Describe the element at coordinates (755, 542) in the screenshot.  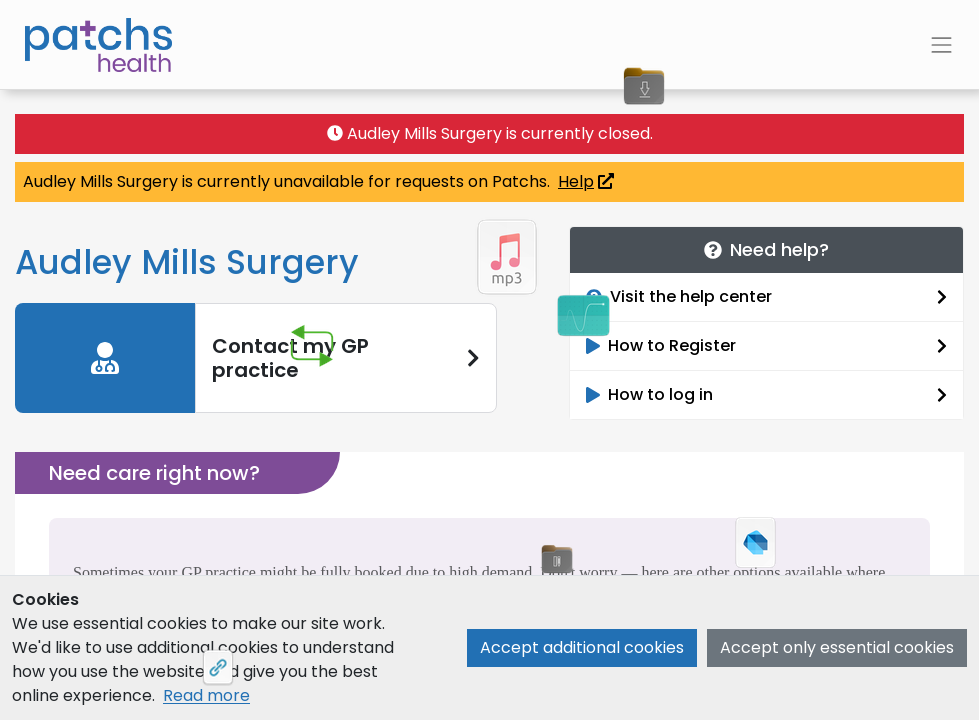
I see `indicates a Dart programming language file` at that location.